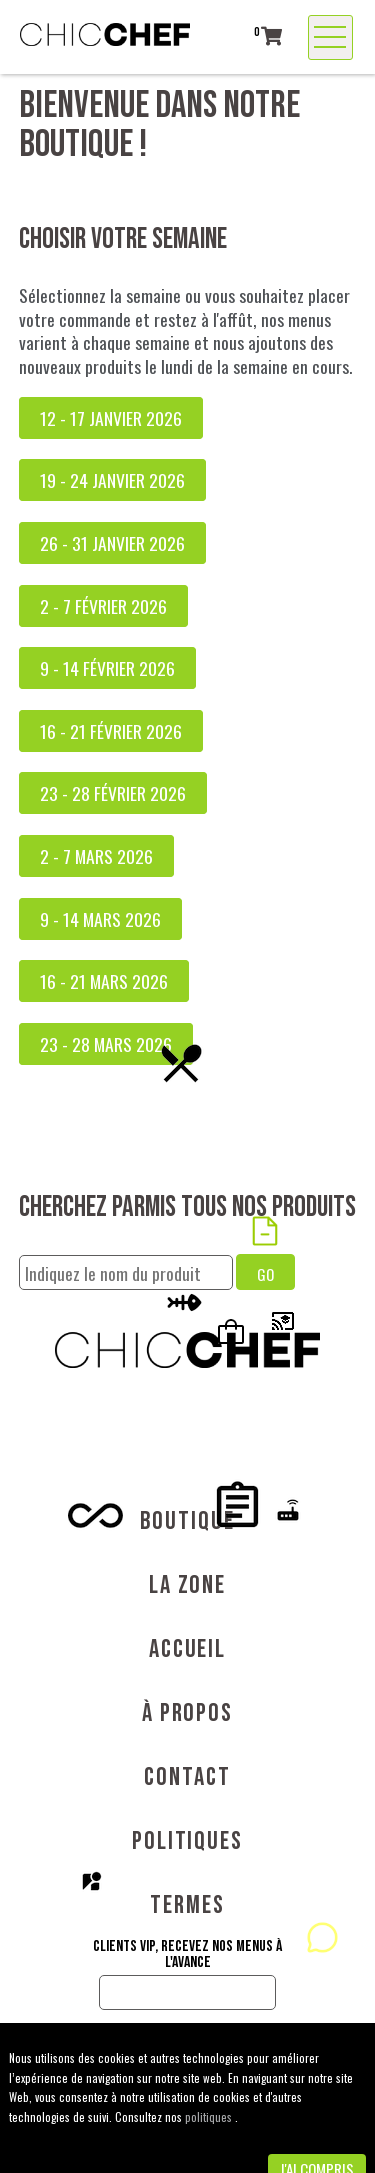 The image size is (375, 2173). Describe the element at coordinates (231, 1333) in the screenshot. I see `view your shopping bag` at that location.